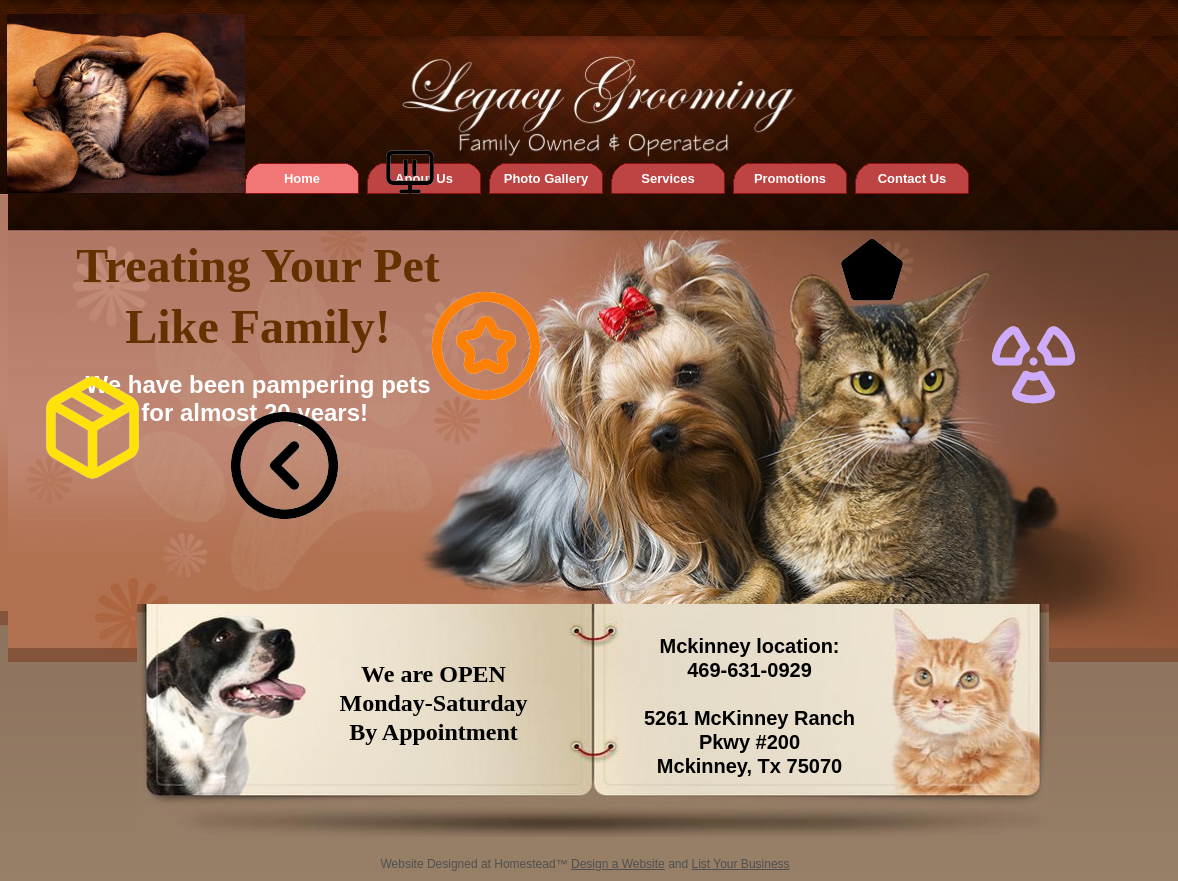 Image resolution: width=1178 pixels, height=881 pixels. What do you see at coordinates (284, 465) in the screenshot?
I see `go back to the previous screen` at bounding box center [284, 465].